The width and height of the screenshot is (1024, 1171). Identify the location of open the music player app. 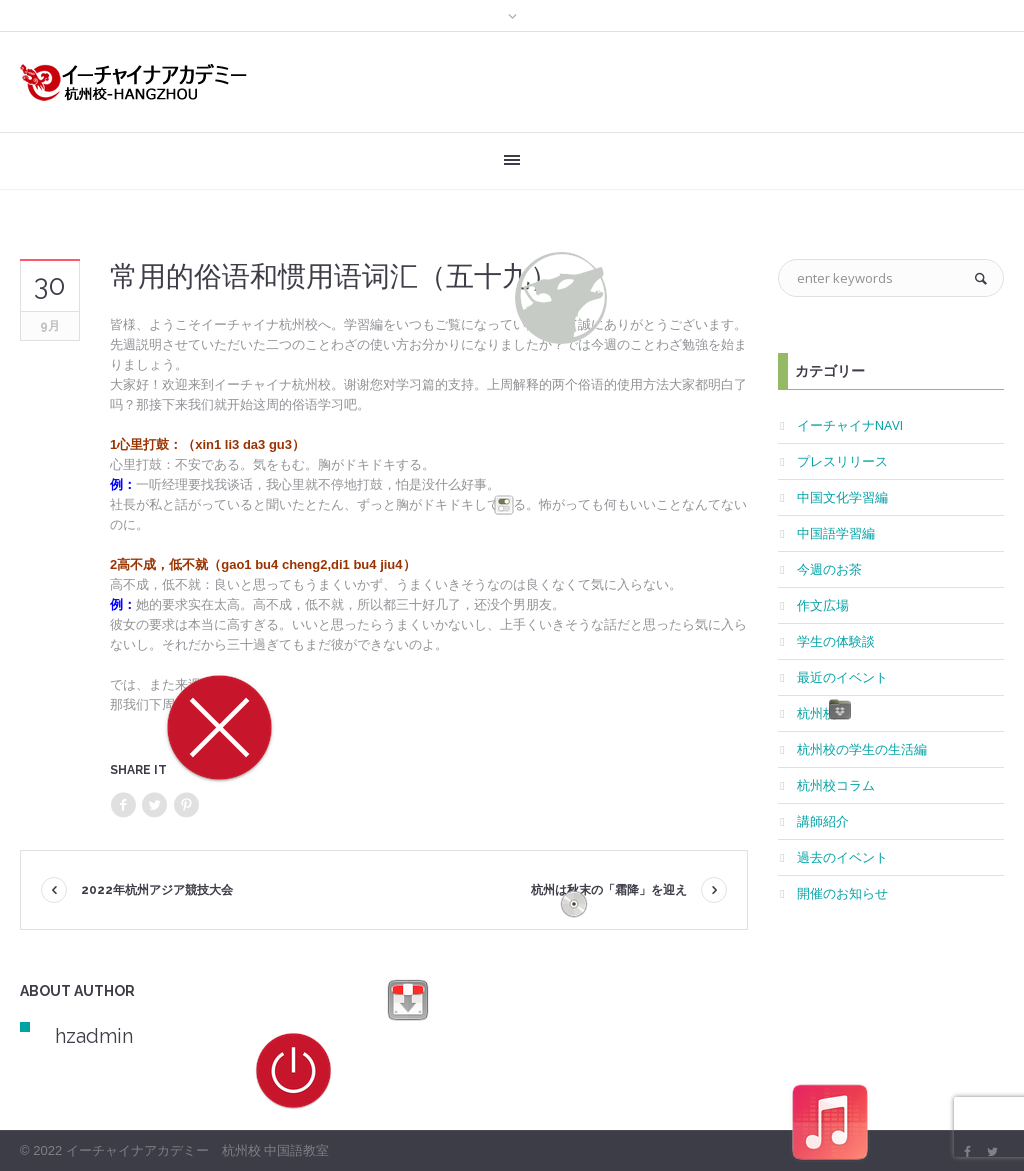
(830, 1122).